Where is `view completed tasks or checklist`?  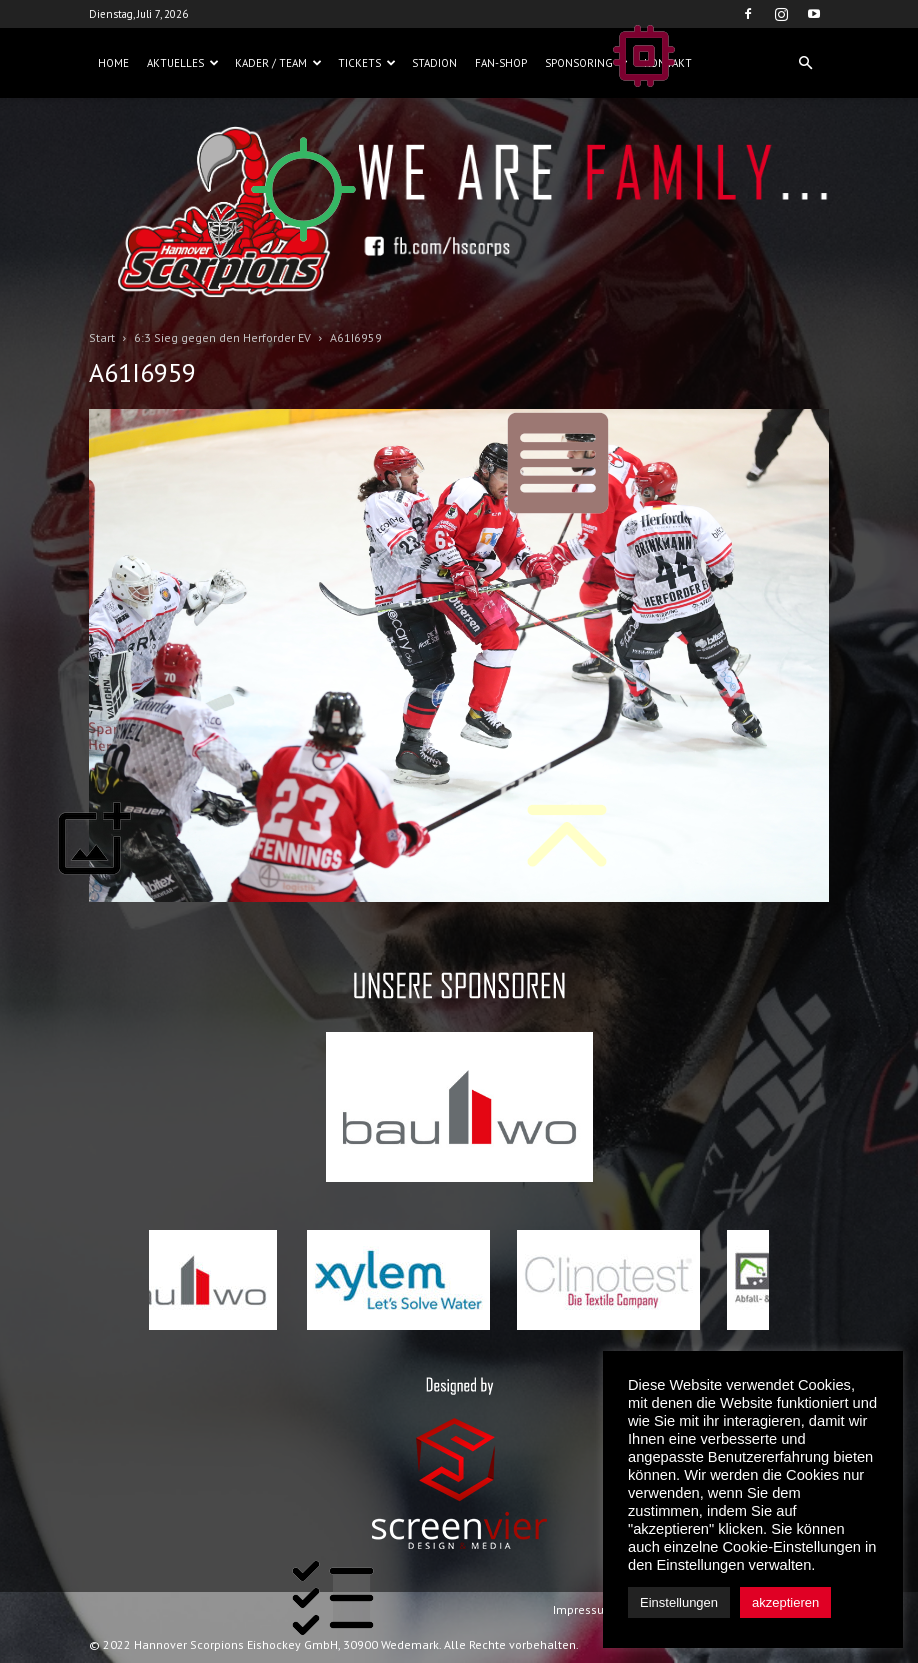 view completed tasks or checklist is located at coordinates (333, 1598).